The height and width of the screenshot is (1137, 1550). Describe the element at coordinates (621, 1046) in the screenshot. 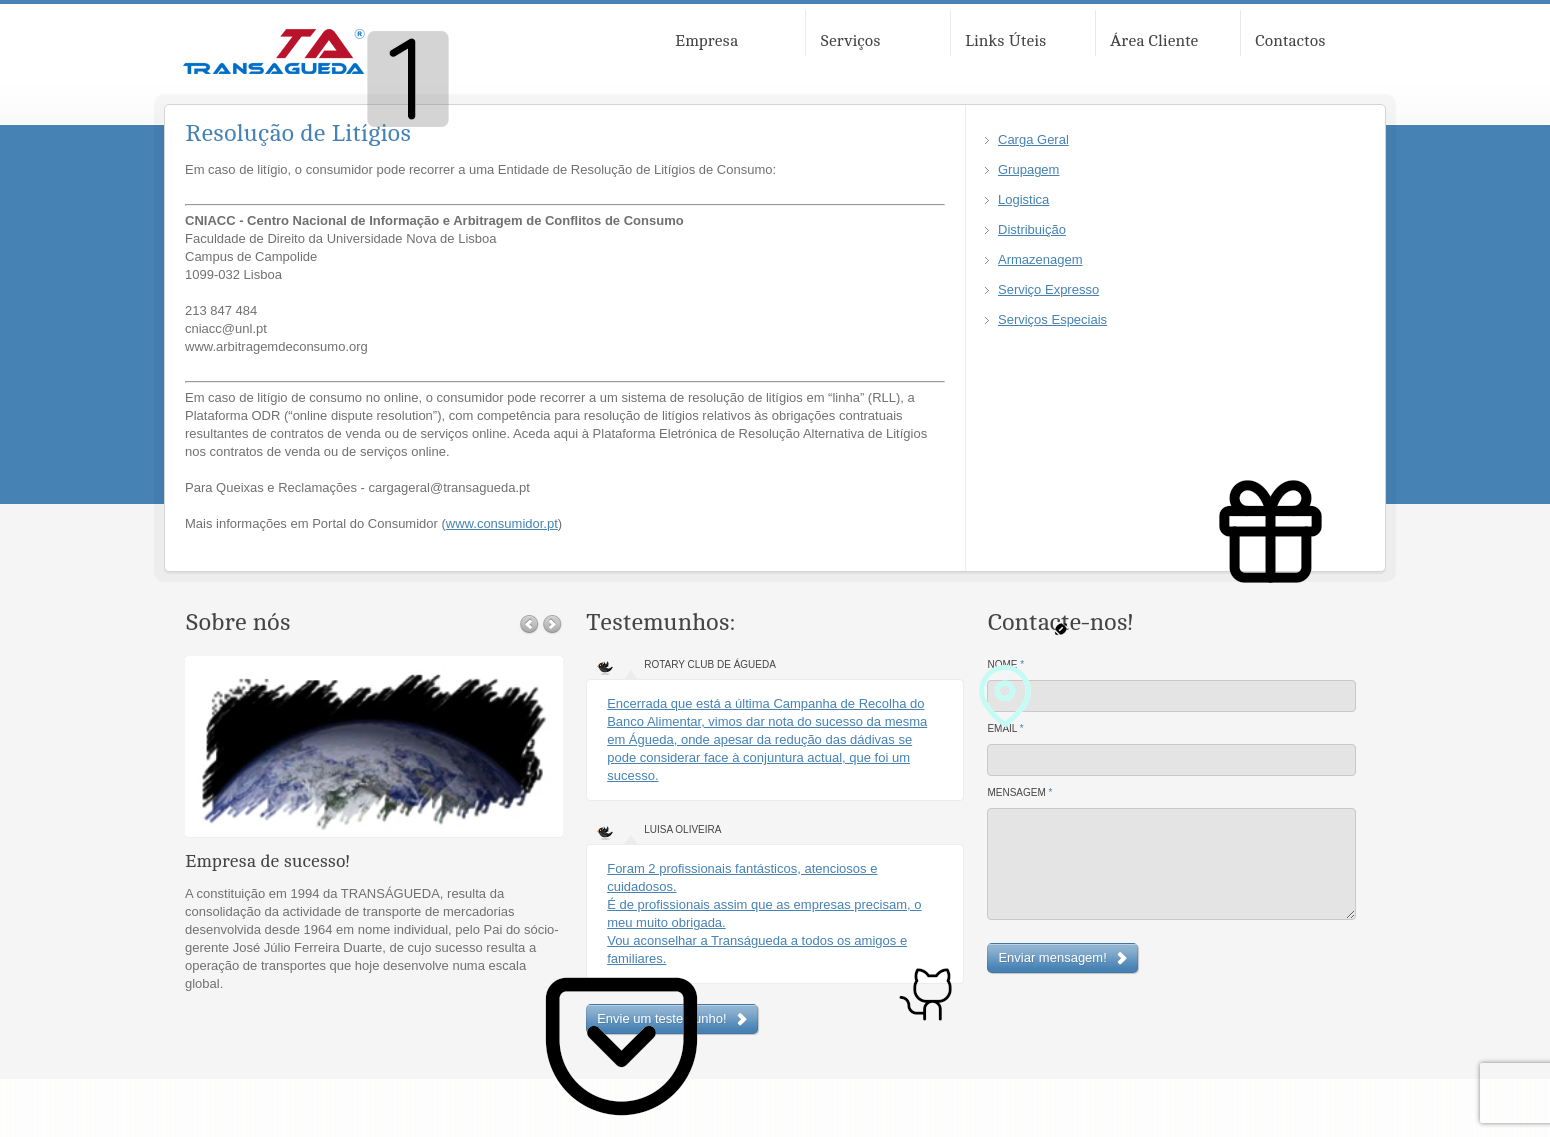

I see `save to pocket app` at that location.